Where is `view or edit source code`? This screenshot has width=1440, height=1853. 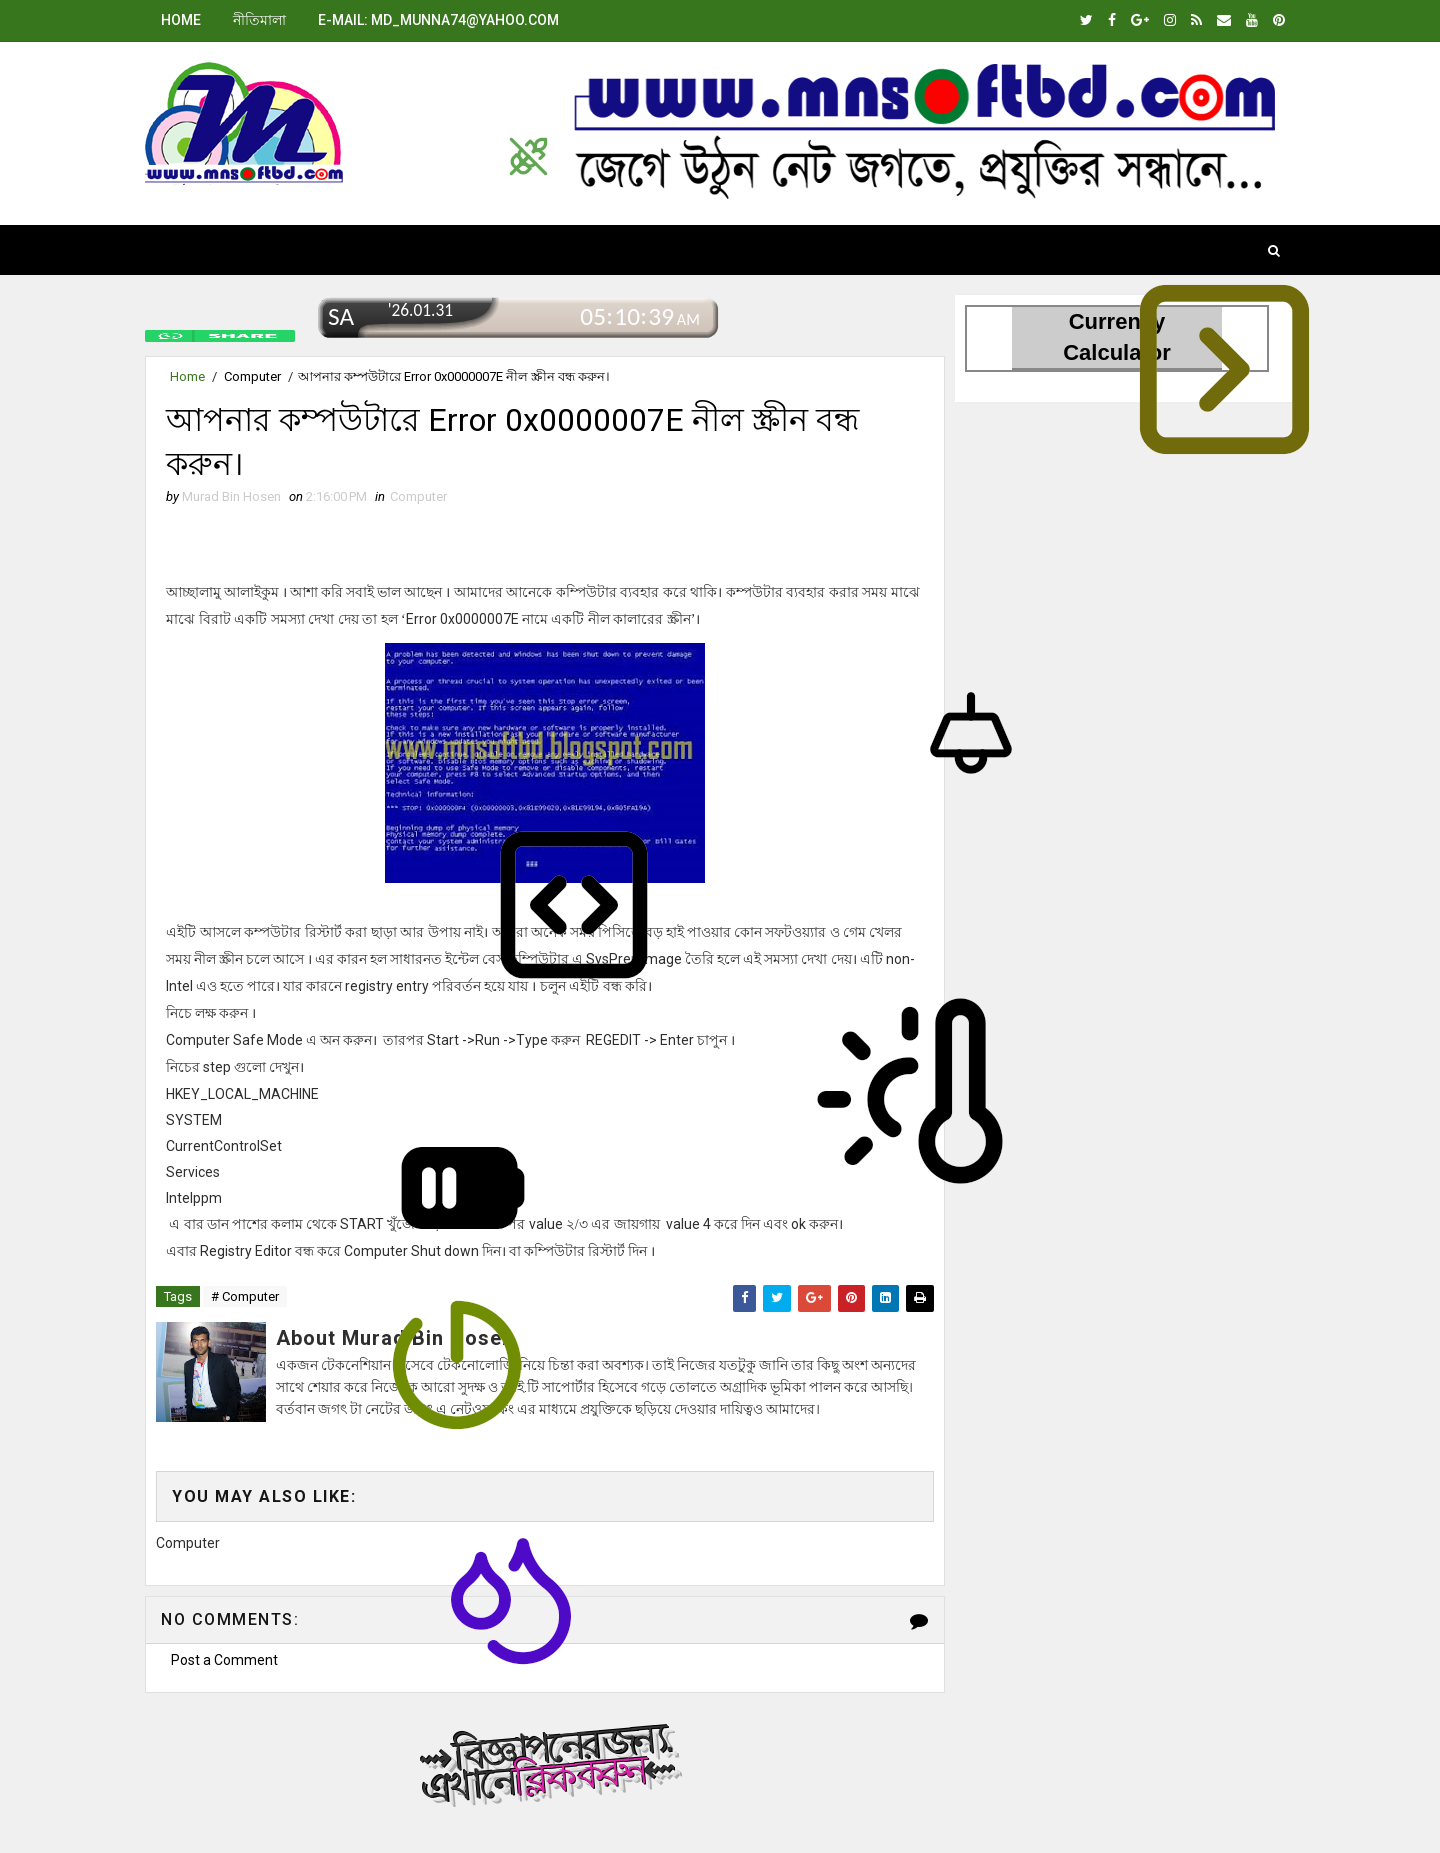 view or edit source code is located at coordinates (574, 905).